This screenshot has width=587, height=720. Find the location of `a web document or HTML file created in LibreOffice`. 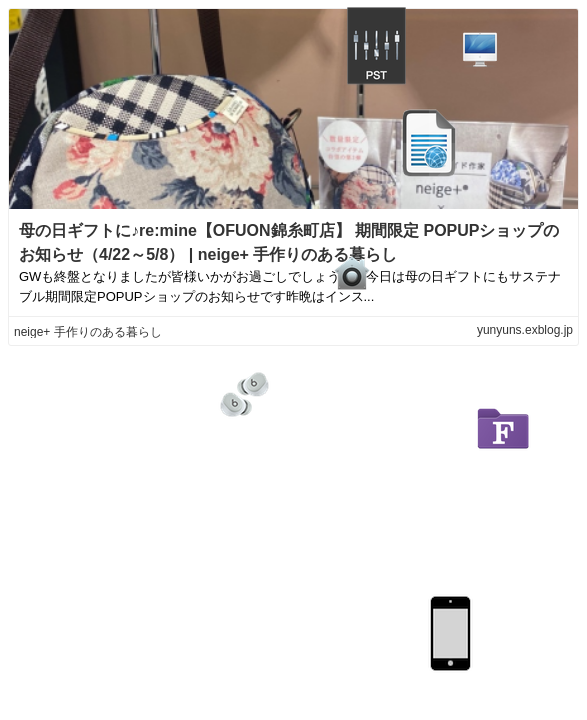

a web document or HTML file created in LibreOffice is located at coordinates (429, 143).